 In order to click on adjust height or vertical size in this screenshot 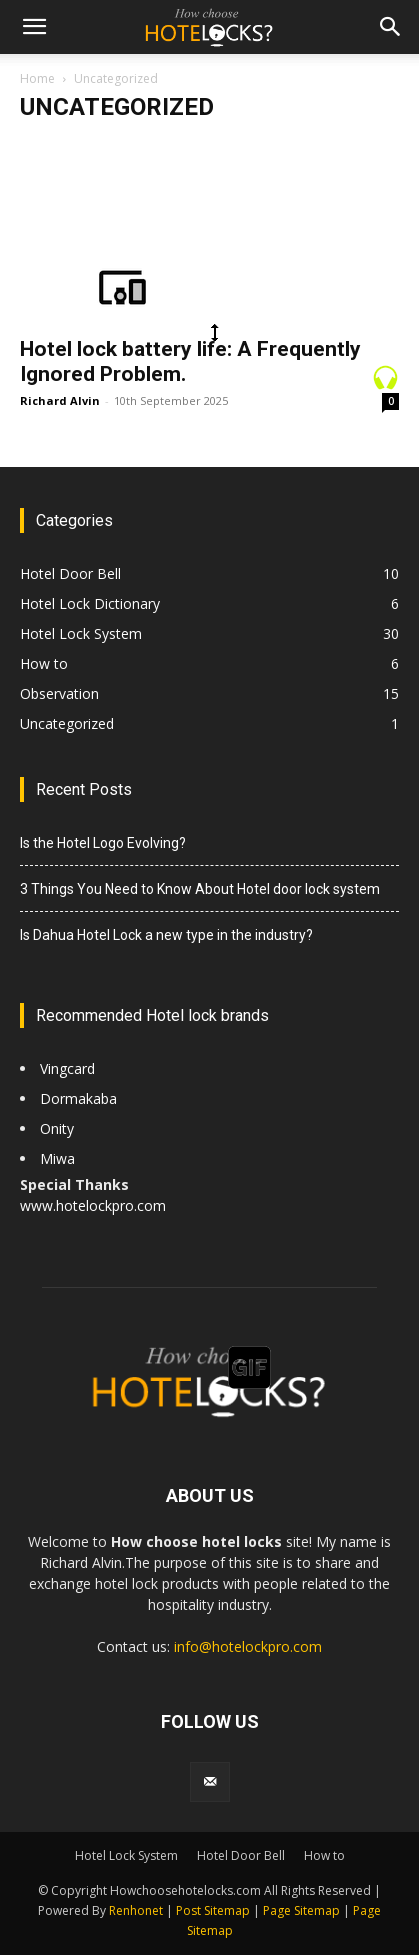, I will do `click(215, 333)`.